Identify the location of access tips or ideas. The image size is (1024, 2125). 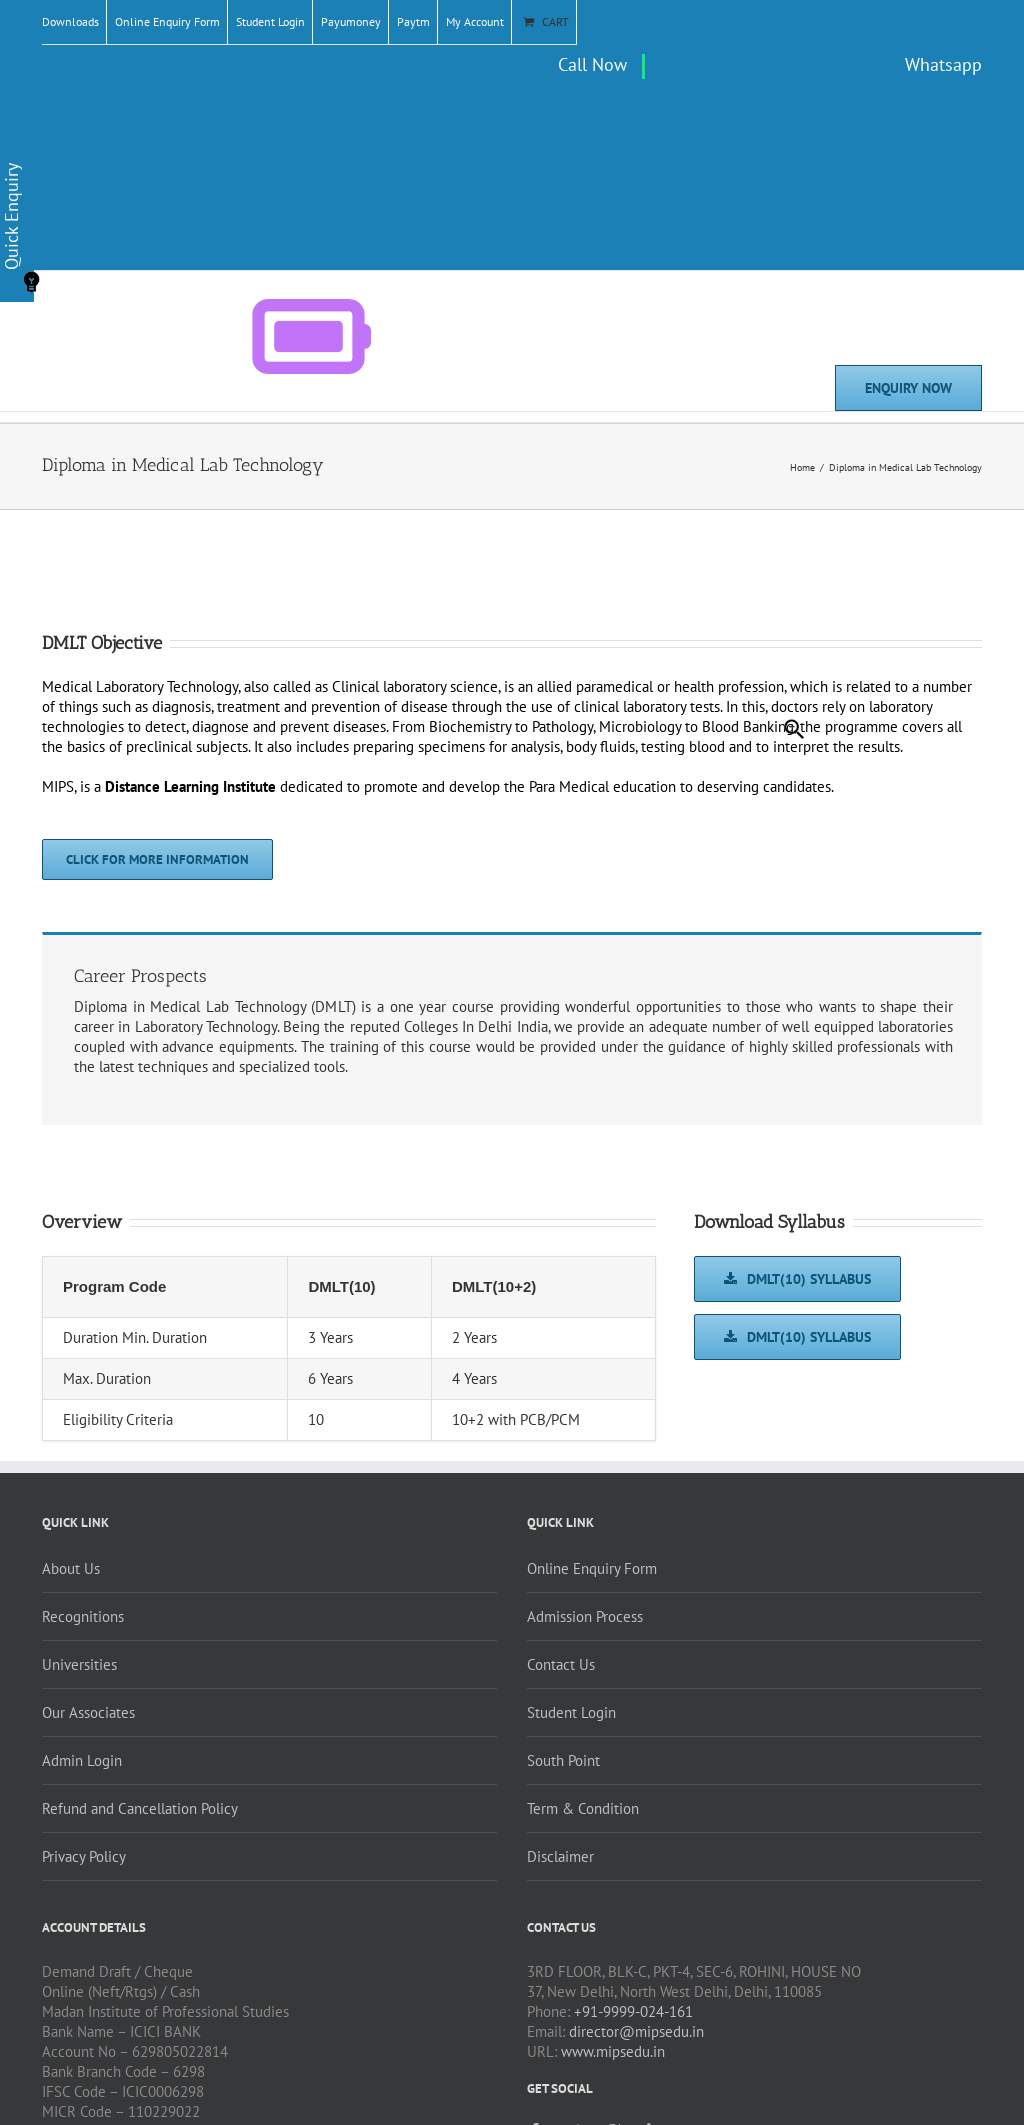
(31, 281).